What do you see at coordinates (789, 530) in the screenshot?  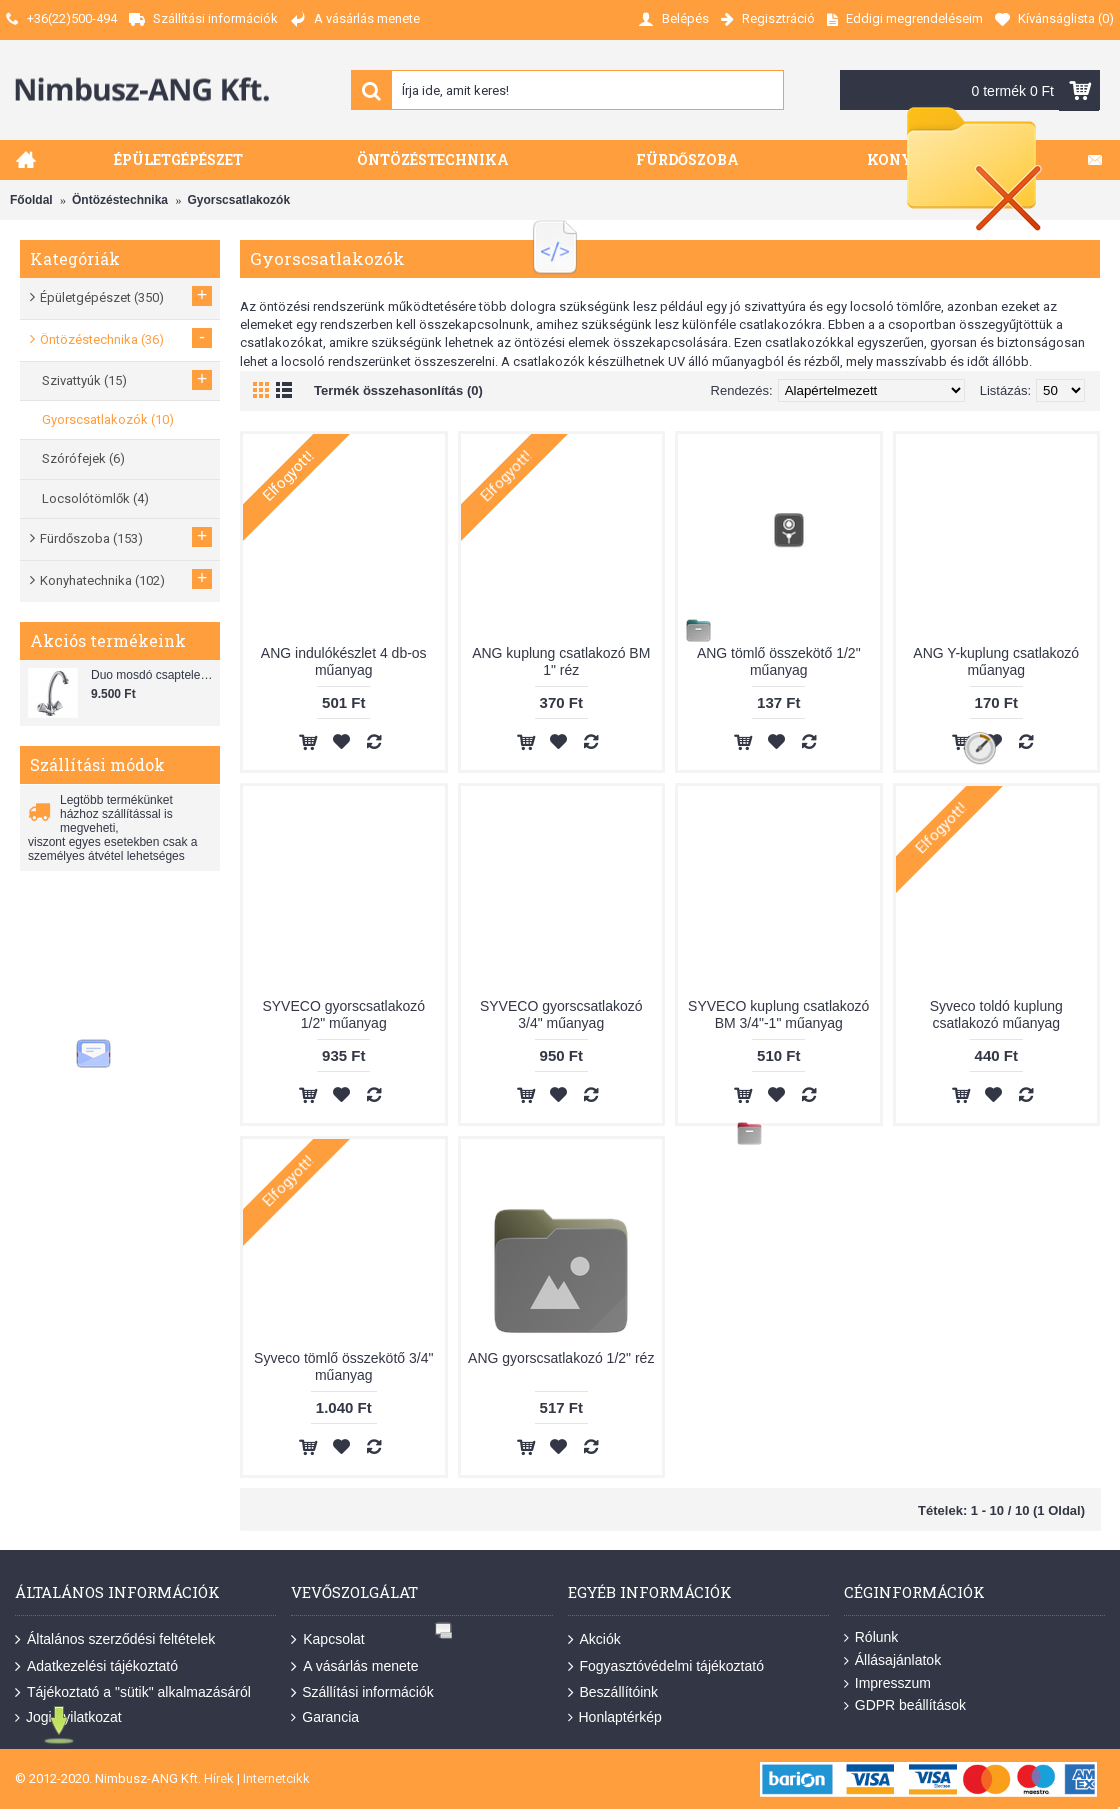 I see `archive selected email messages` at bounding box center [789, 530].